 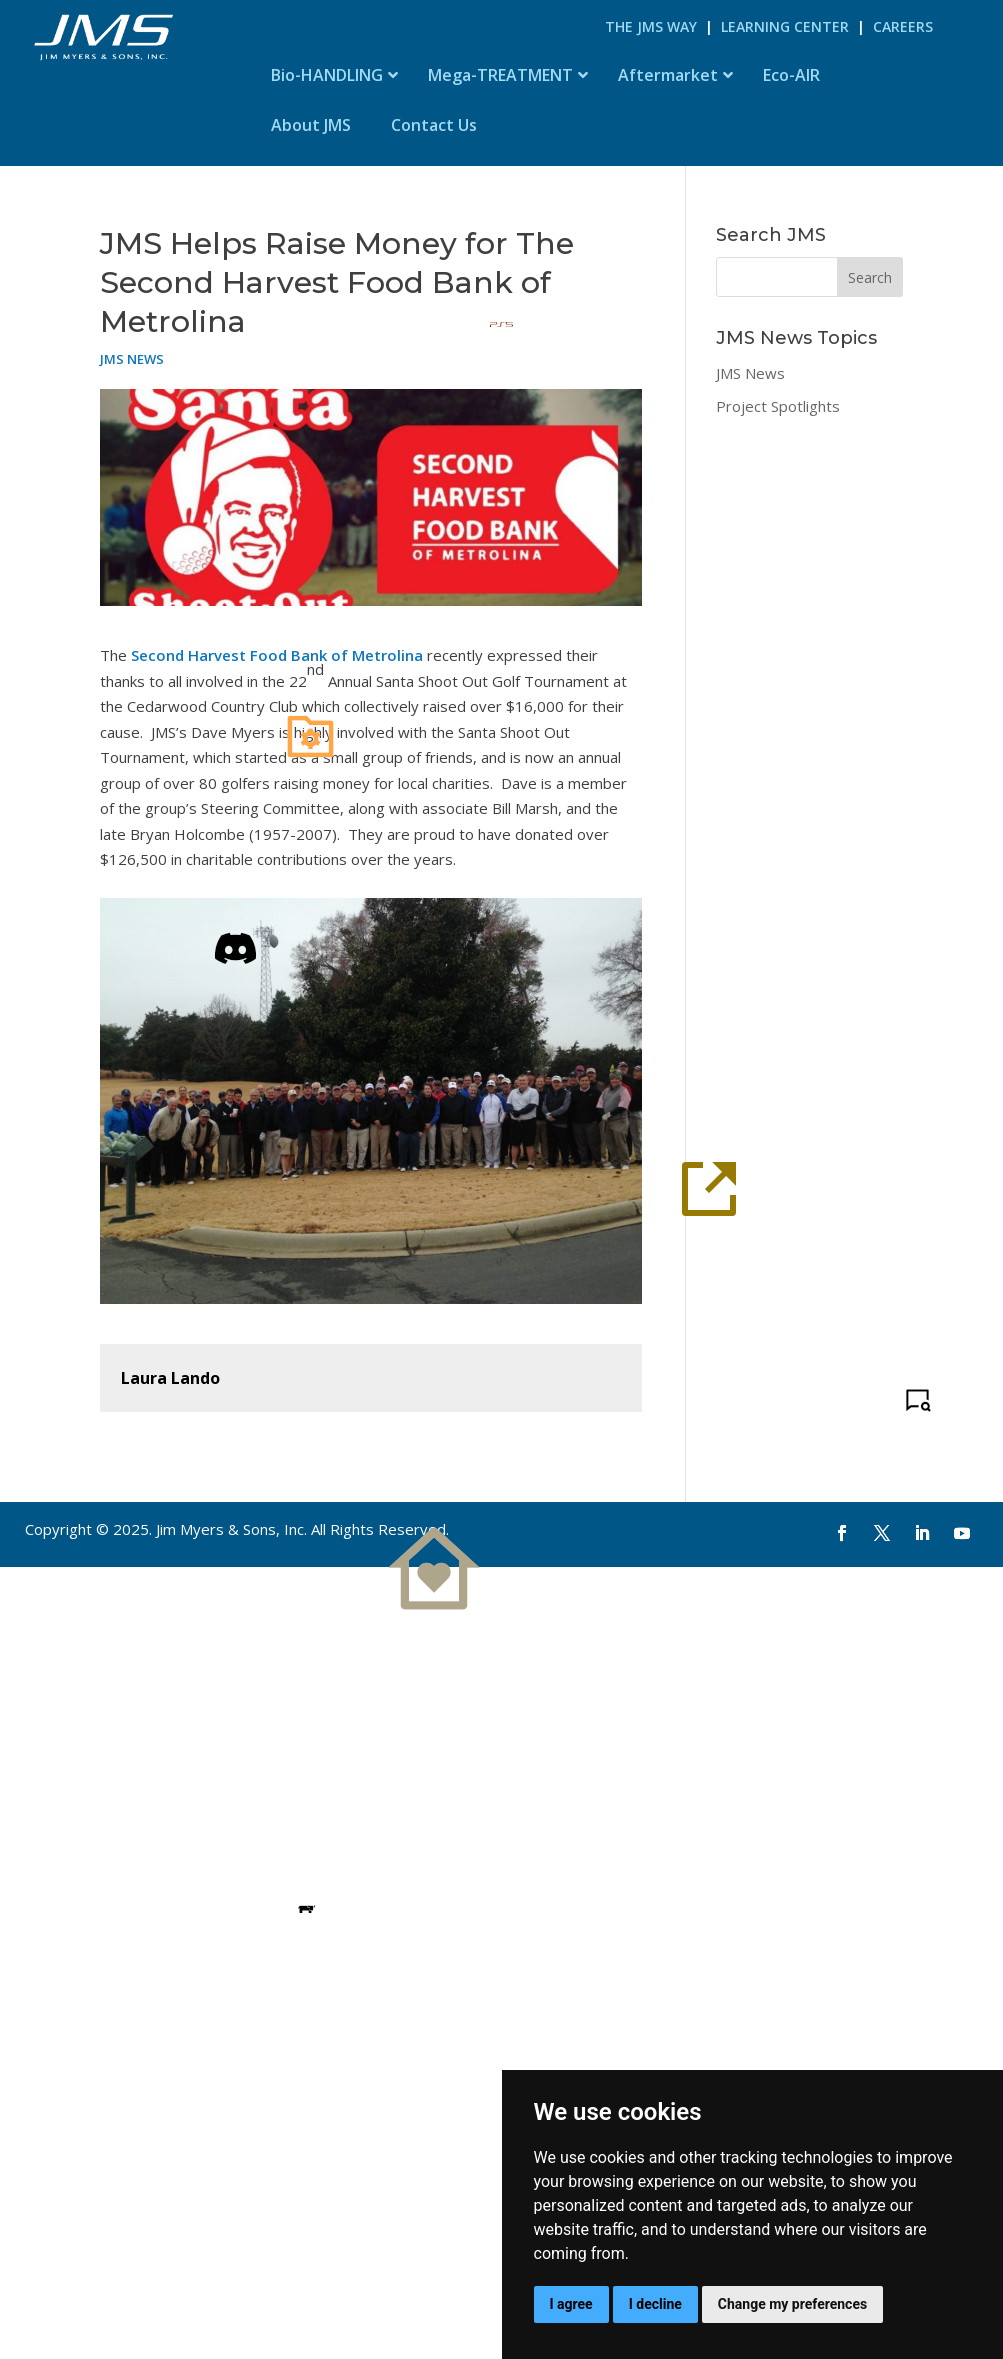 I want to click on PlayStation 5 brand logo, so click(x=501, y=324).